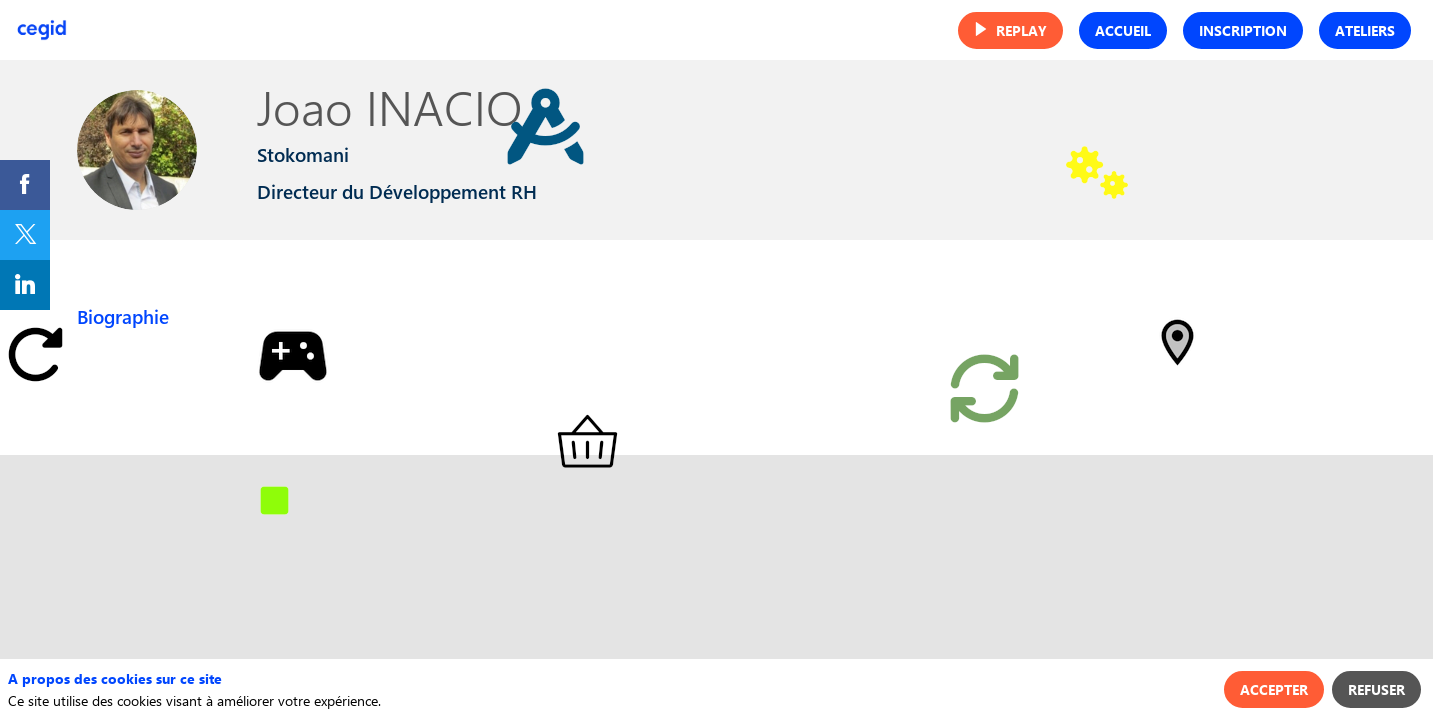 The image size is (1433, 720). Describe the element at coordinates (984, 388) in the screenshot. I see `refresh the current page or content` at that location.